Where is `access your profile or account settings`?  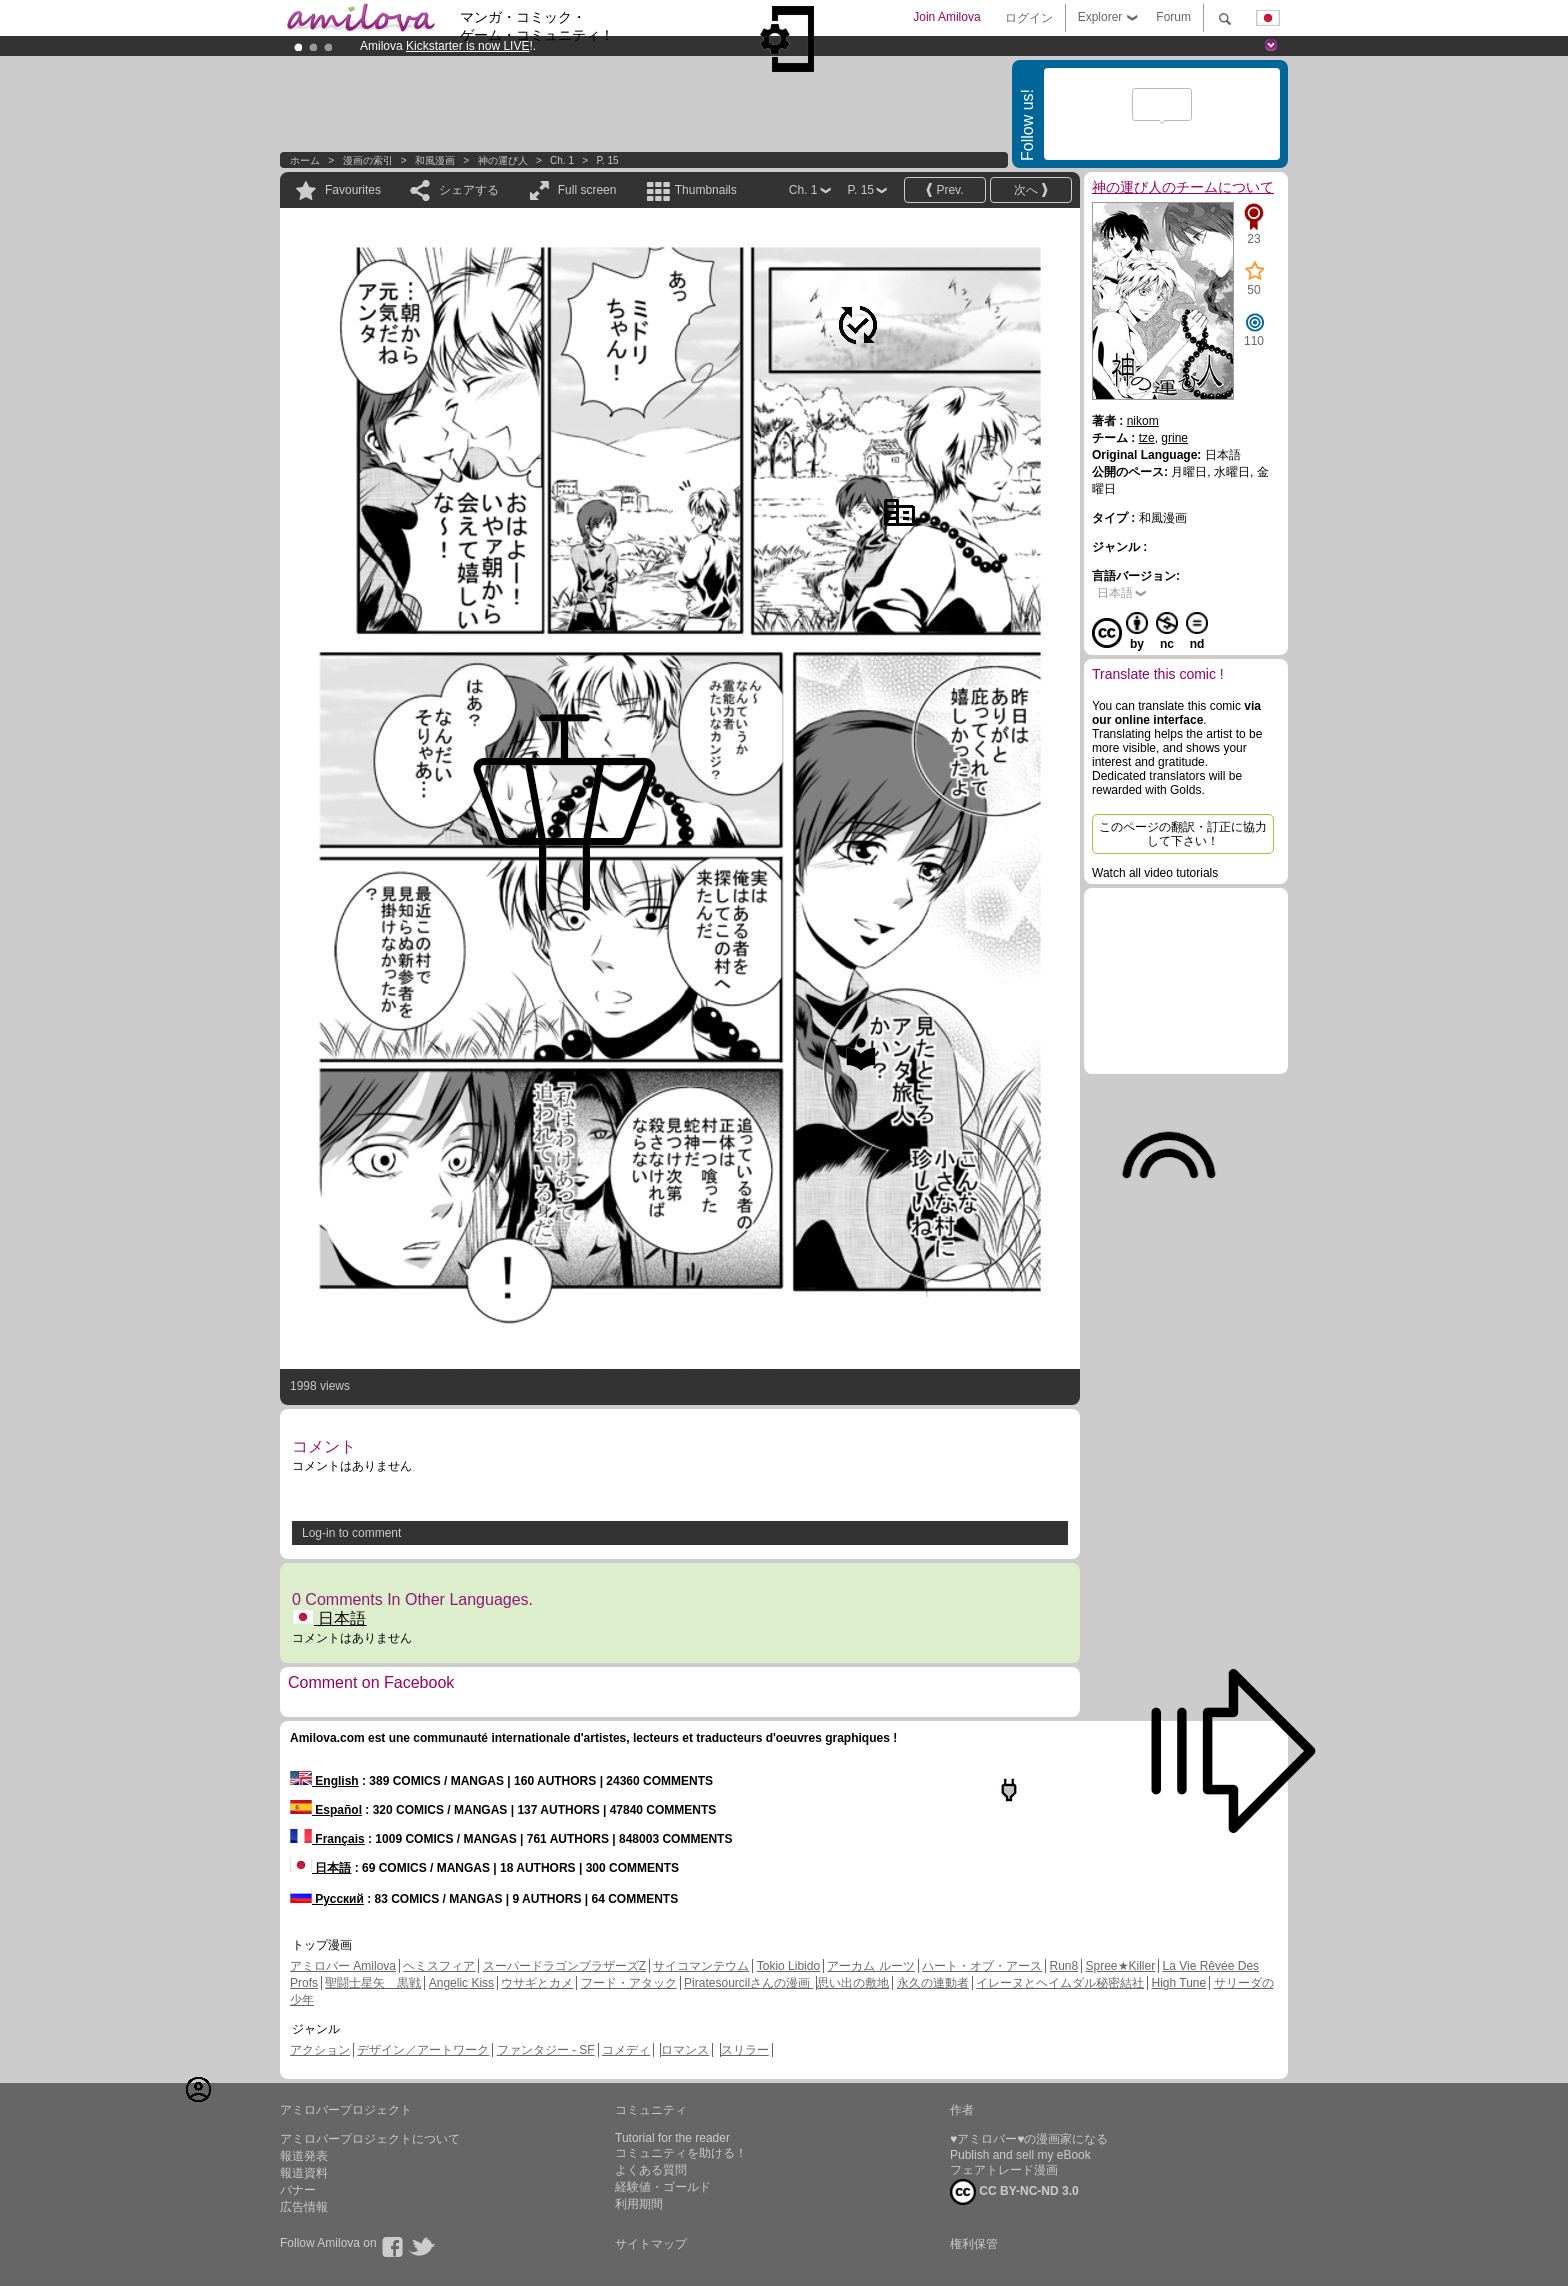
access your profile or account settings is located at coordinates (198, 2089).